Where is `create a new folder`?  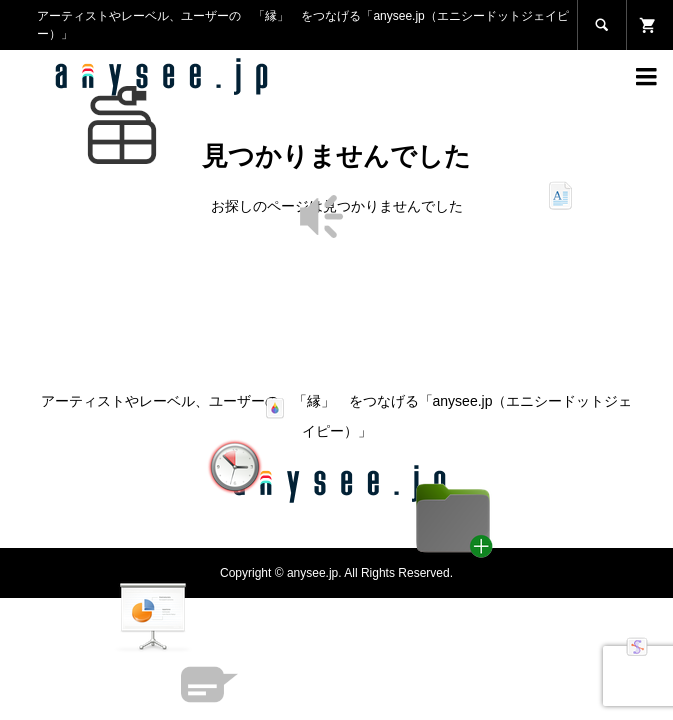
create a new folder is located at coordinates (453, 518).